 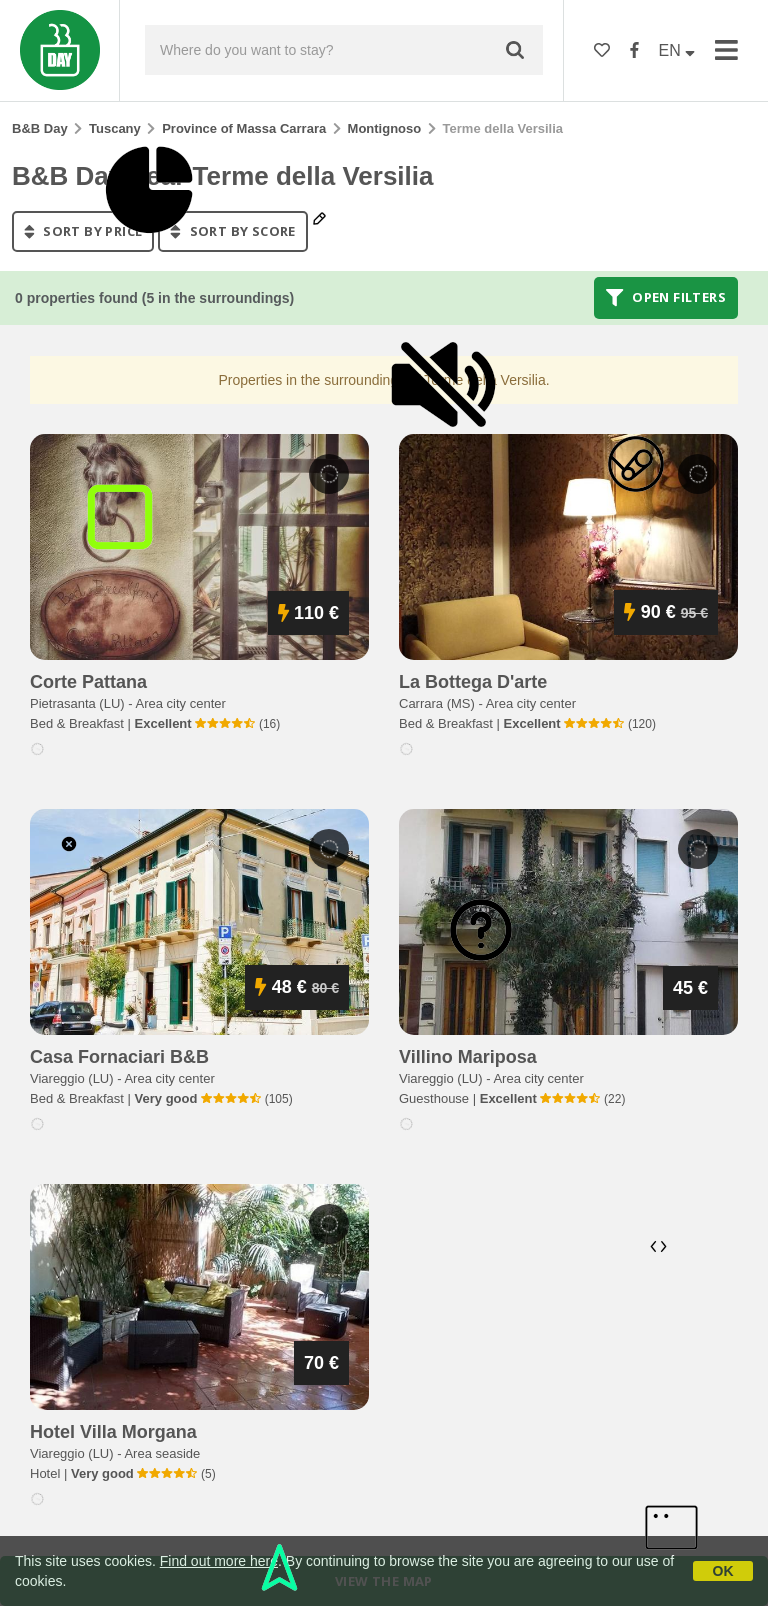 I want to click on view analytics or statistics, so click(x=149, y=190).